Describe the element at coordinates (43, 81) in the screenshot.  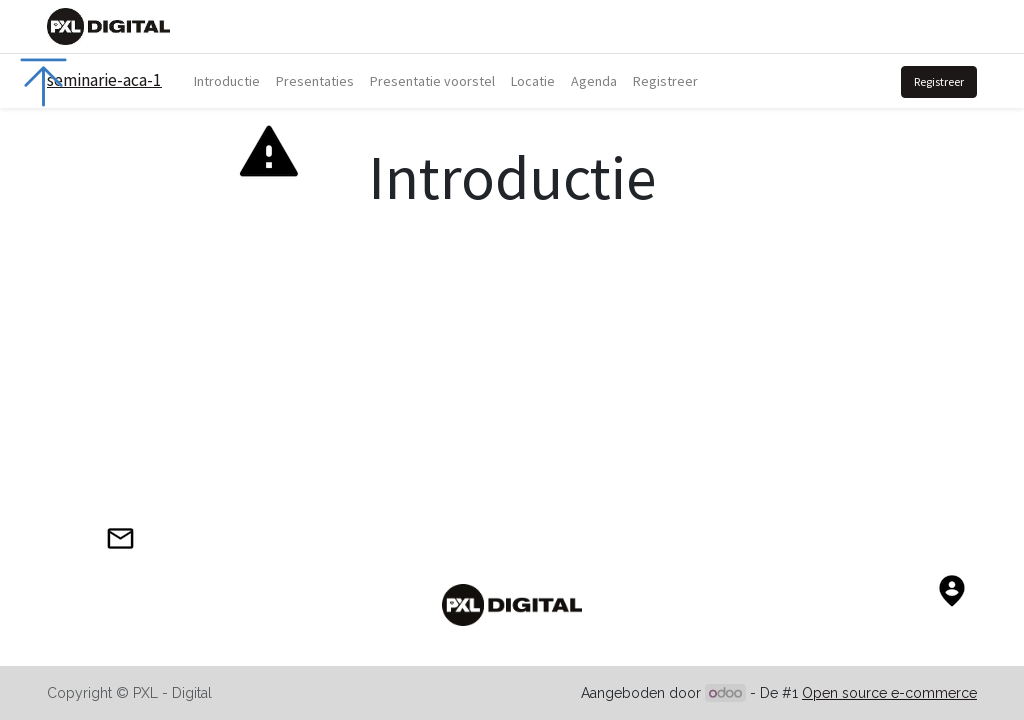
I see `upload a file or content` at that location.